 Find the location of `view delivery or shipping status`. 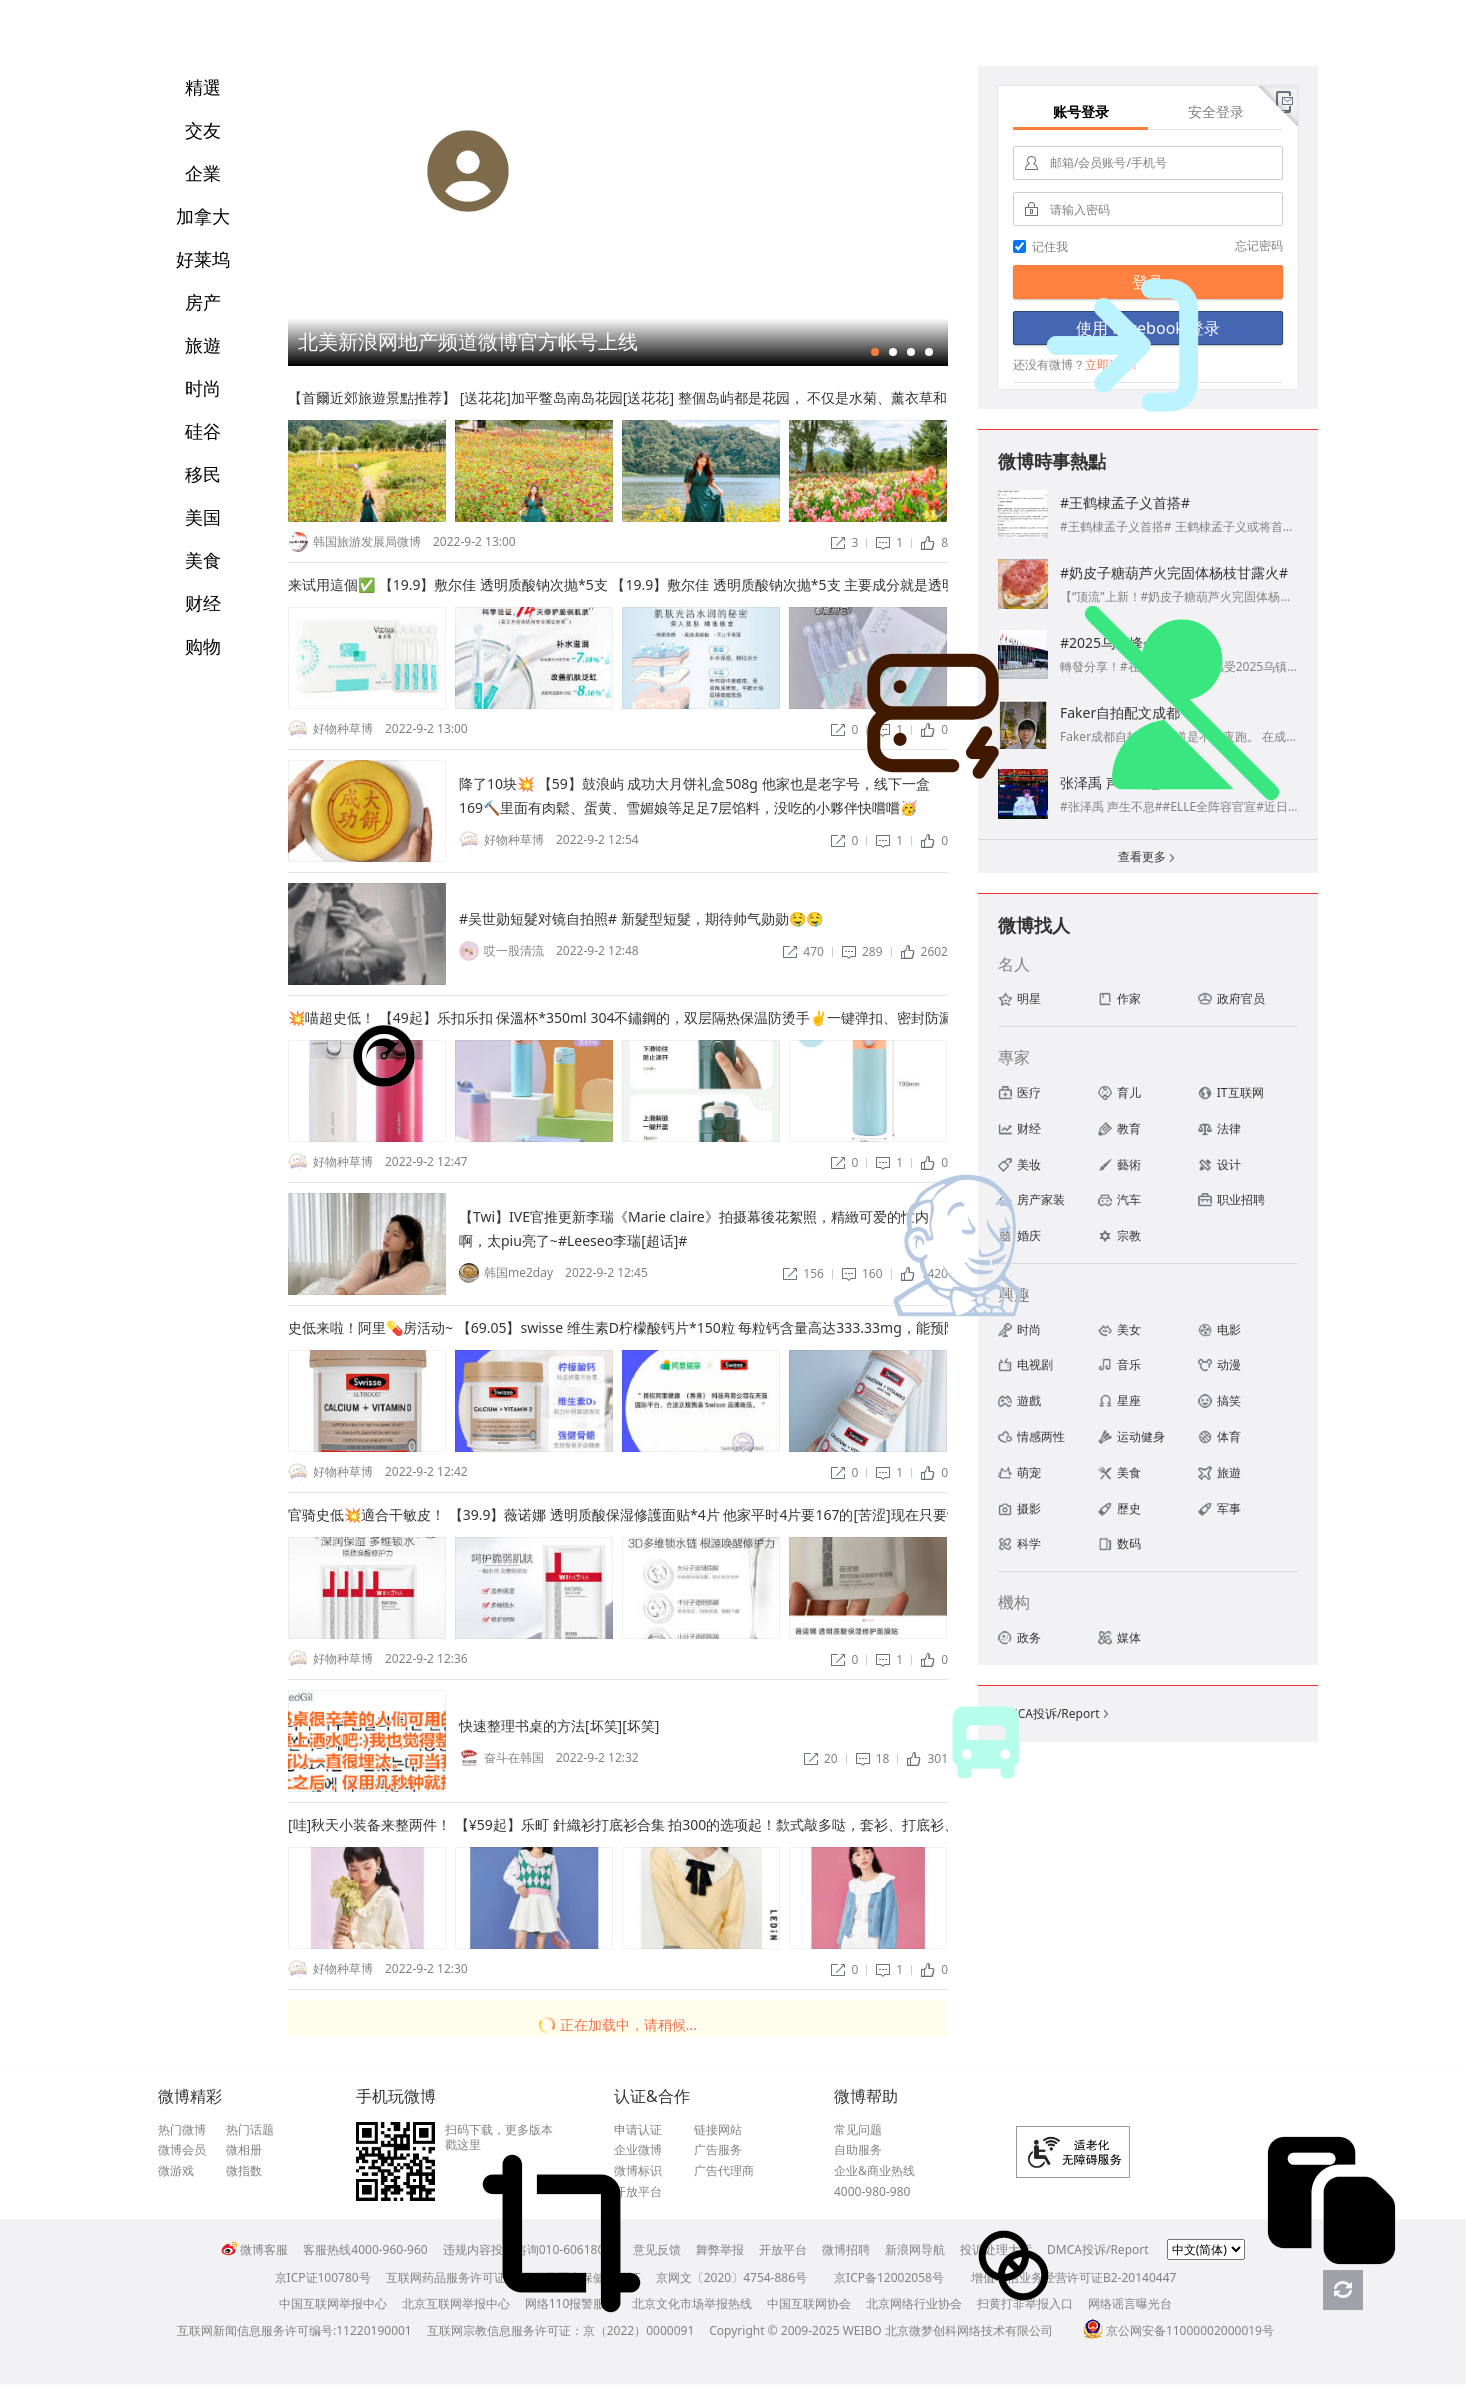

view delivery or shipping status is located at coordinates (986, 1740).